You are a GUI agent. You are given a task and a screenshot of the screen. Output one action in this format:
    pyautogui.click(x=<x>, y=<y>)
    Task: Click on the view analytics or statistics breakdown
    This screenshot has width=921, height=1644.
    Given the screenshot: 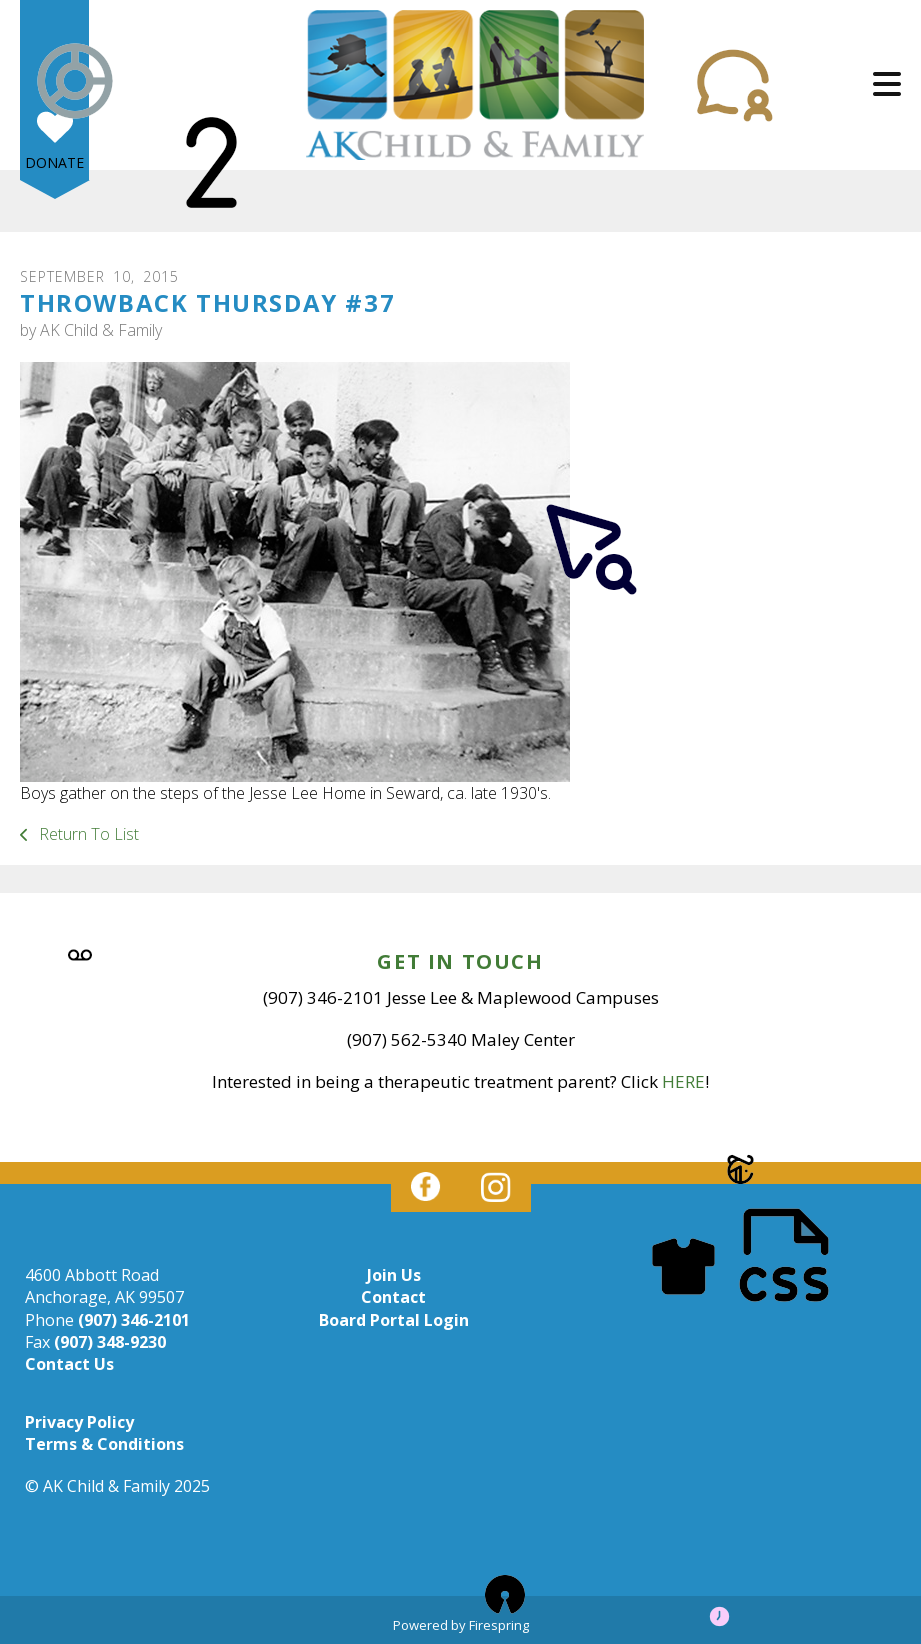 What is the action you would take?
    pyautogui.click(x=75, y=81)
    